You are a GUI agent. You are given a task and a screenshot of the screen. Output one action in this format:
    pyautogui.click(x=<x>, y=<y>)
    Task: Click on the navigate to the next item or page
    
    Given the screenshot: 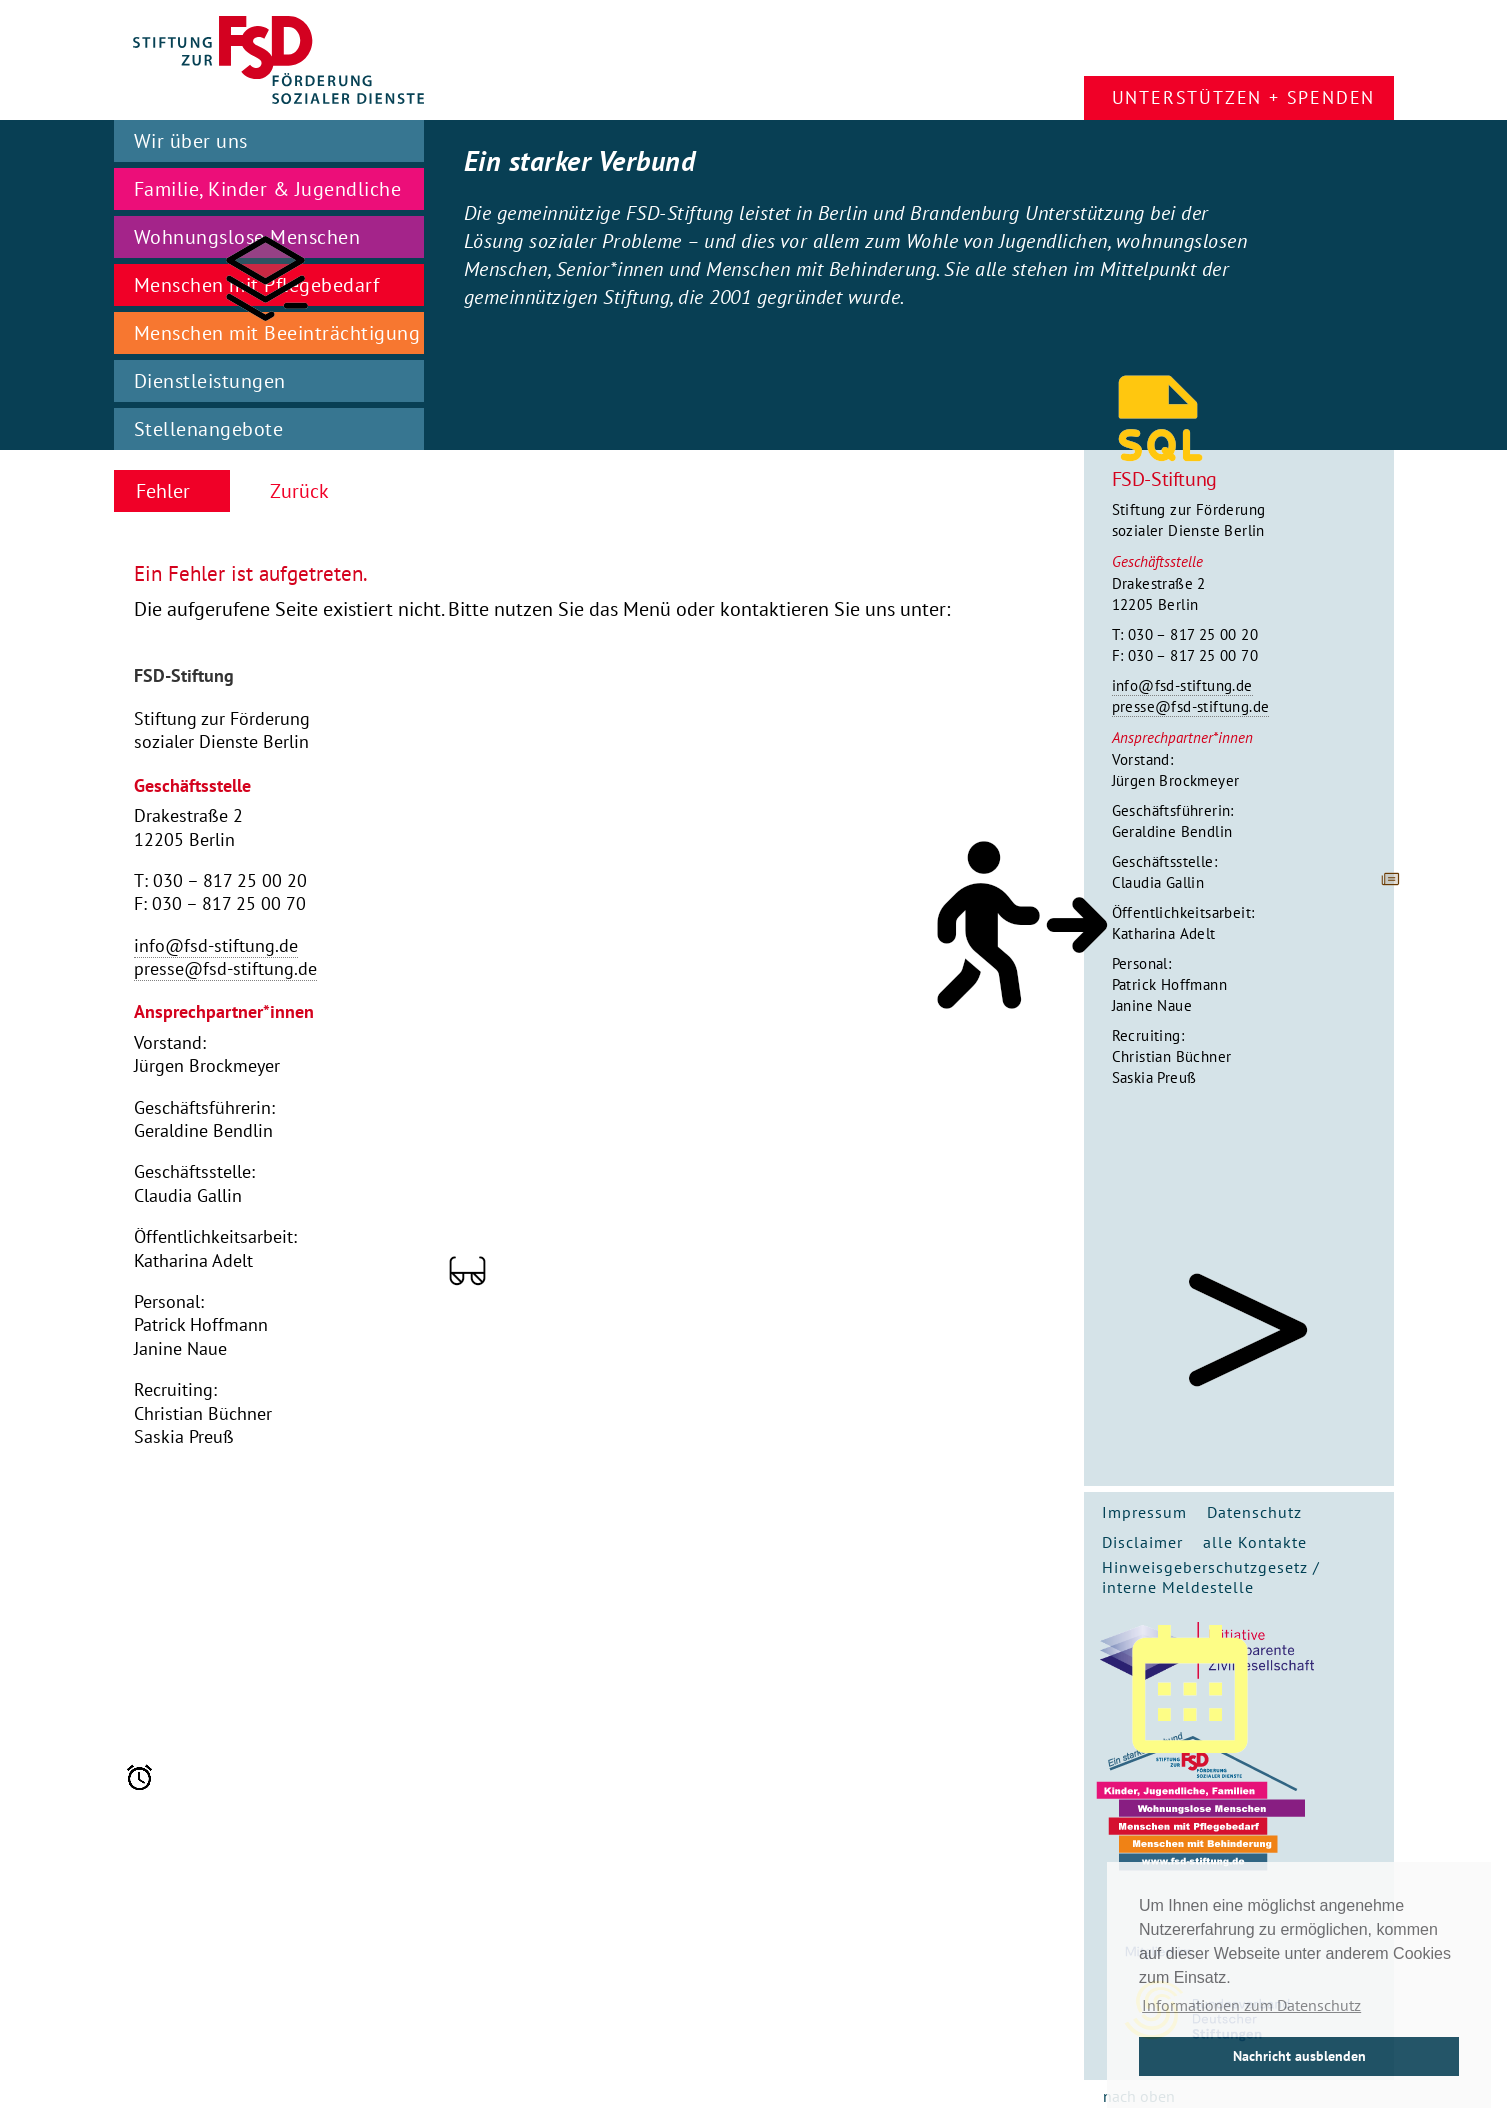 What is the action you would take?
    pyautogui.click(x=1240, y=1330)
    